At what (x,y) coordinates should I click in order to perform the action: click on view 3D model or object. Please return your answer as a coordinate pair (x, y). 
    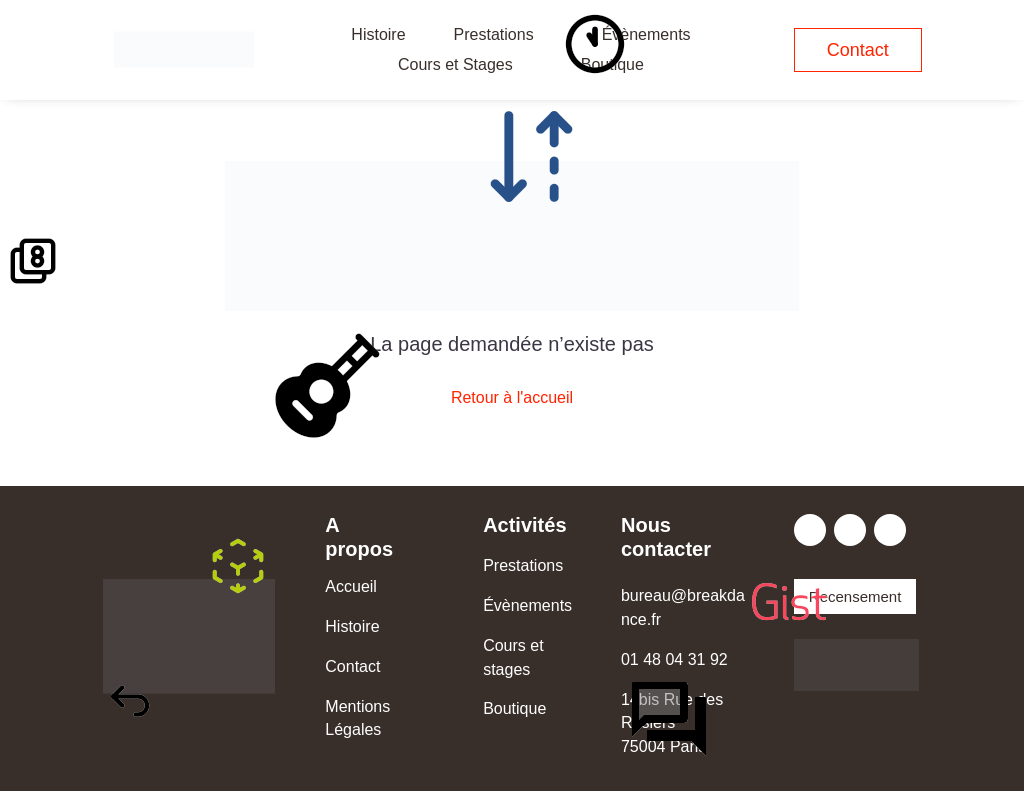
    Looking at the image, I should click on (238, 566).